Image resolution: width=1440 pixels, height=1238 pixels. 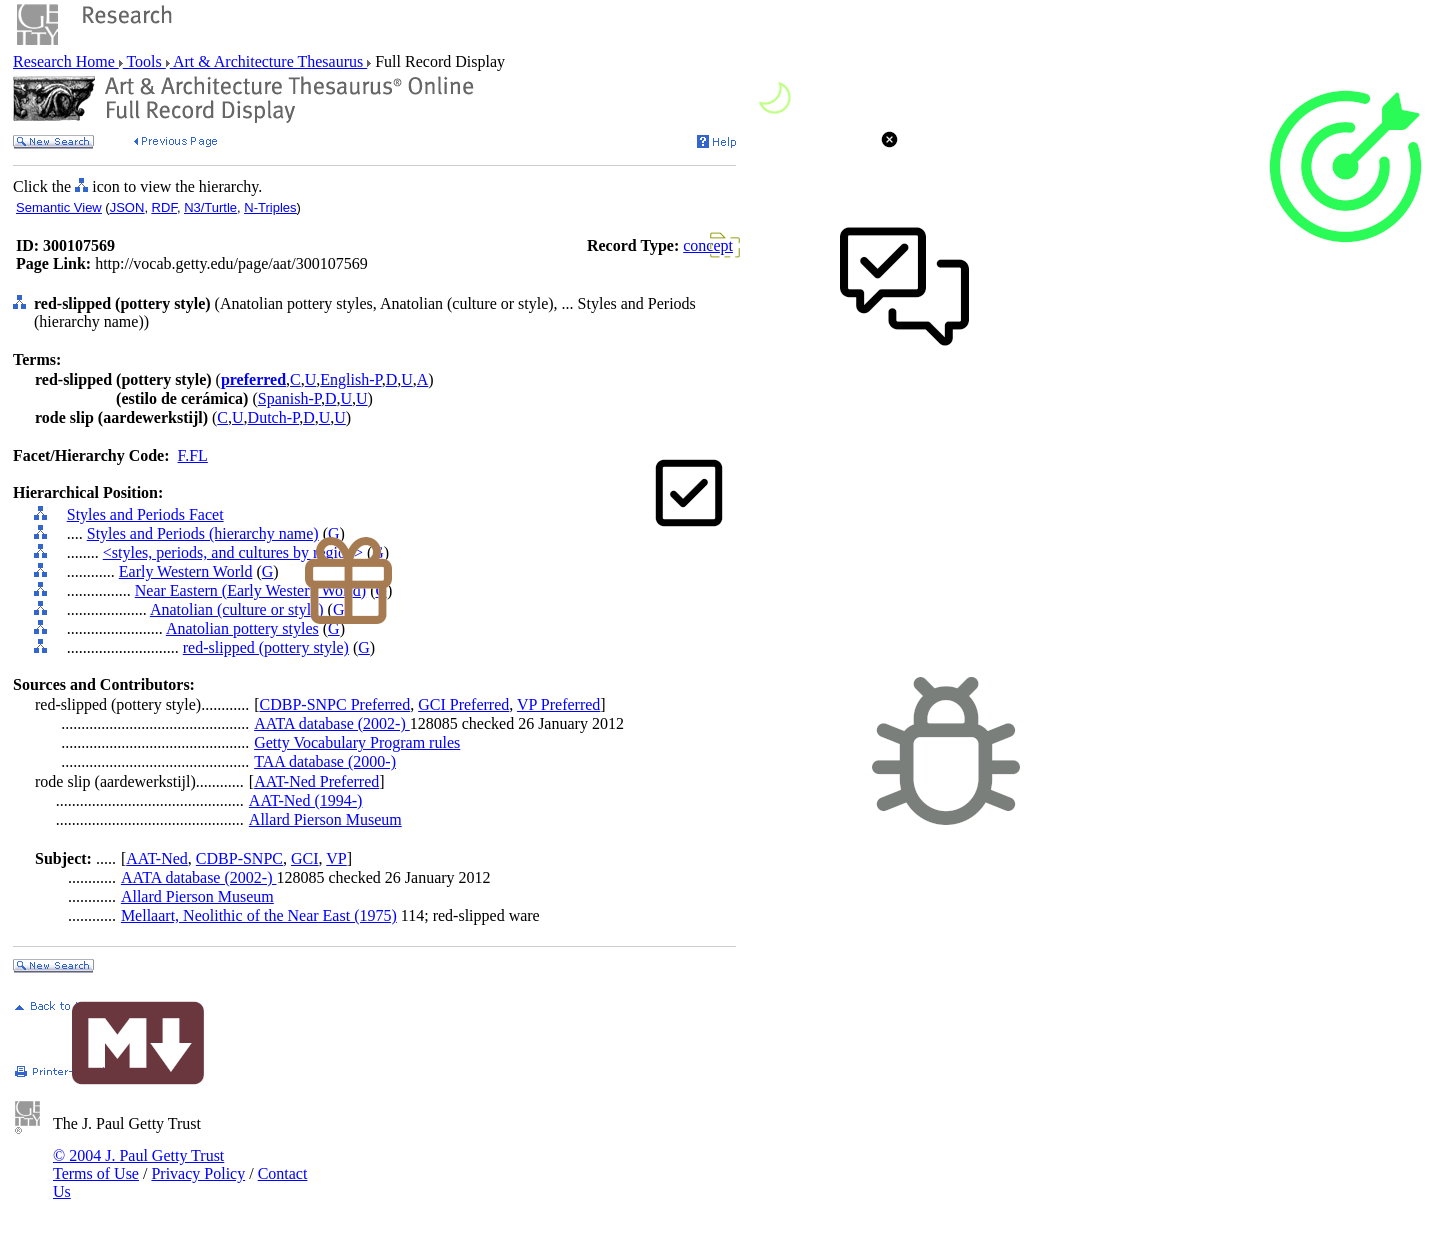 What do you see at coordinates (138, 1043) in the screenshot?
I see `format text using markdown` at bounding box center [138, 1043].